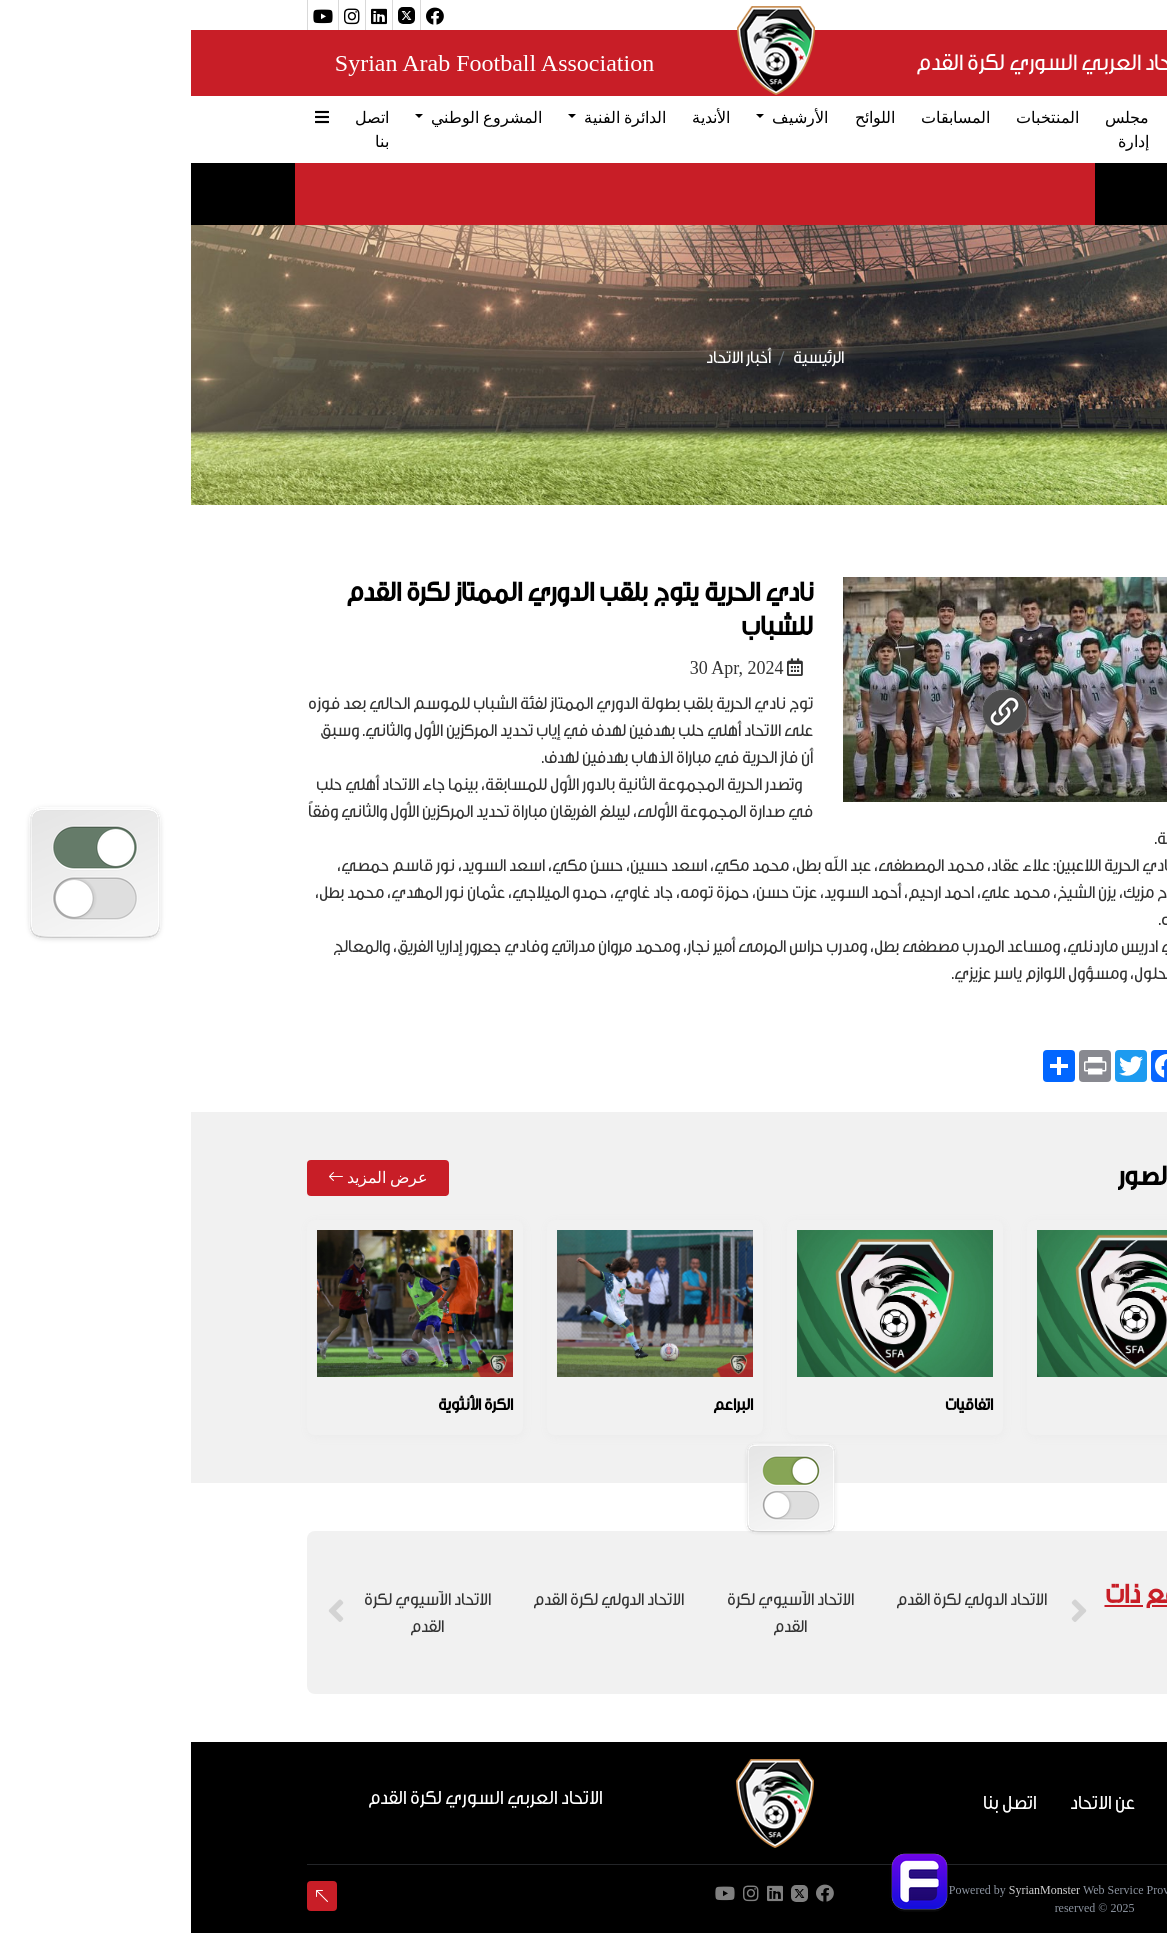 The image size is (1167, 1933). Describe the element at coordinates (919, 1881) in the screenshot. I see `open floorp browser` at that location.